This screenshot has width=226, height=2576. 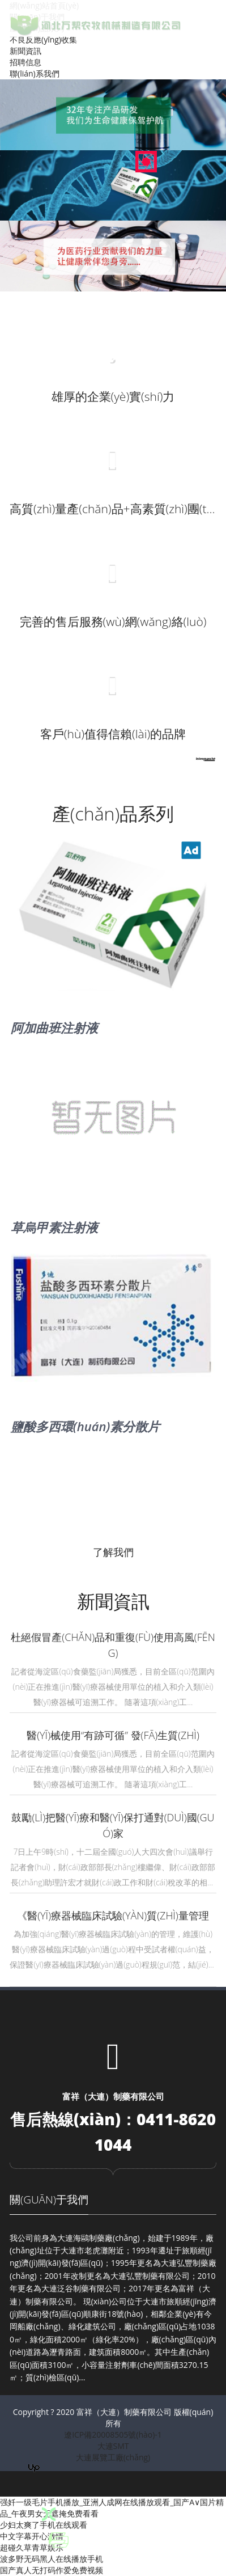 I want to click on intermarché supermarket brand logo, so click(x=206, y=759).